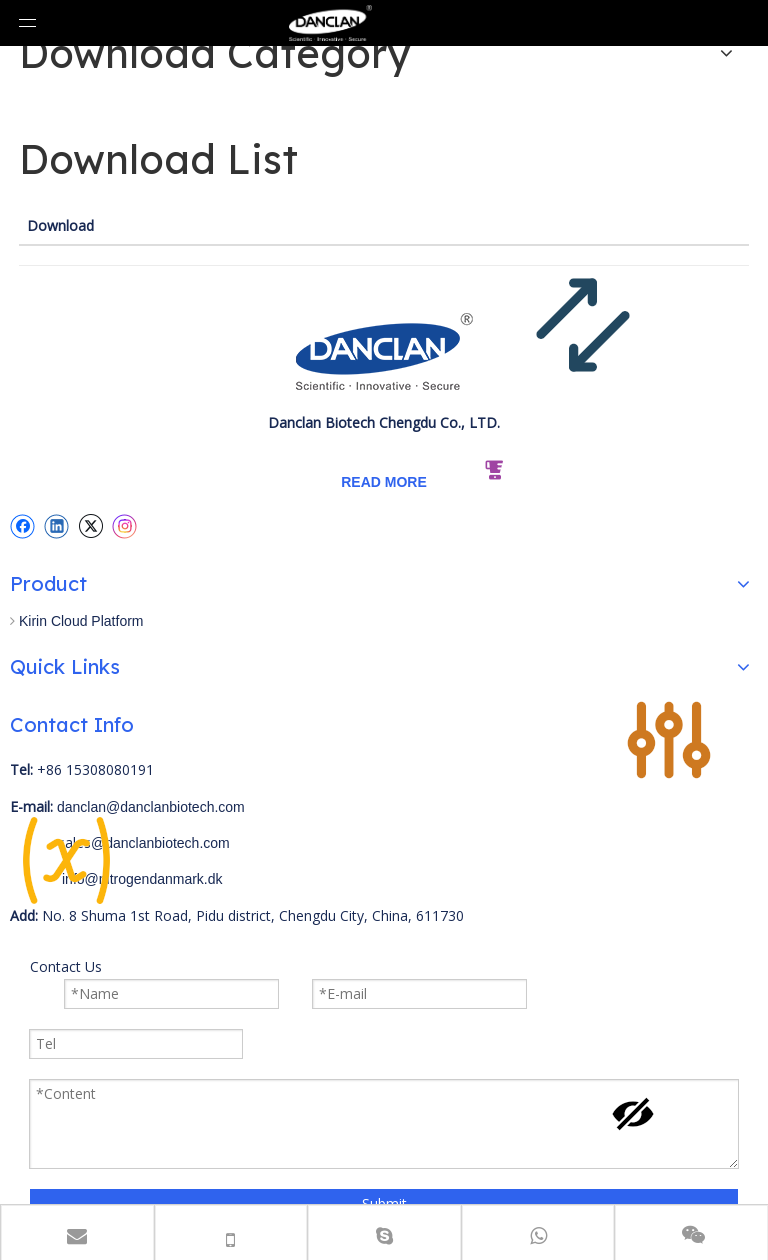 Image resolution: width=768 pixels, height=1260 pixels. Describe the element at coordinates (669, 740) in the screenshot. I see `adjust settings or preferences` at that location.